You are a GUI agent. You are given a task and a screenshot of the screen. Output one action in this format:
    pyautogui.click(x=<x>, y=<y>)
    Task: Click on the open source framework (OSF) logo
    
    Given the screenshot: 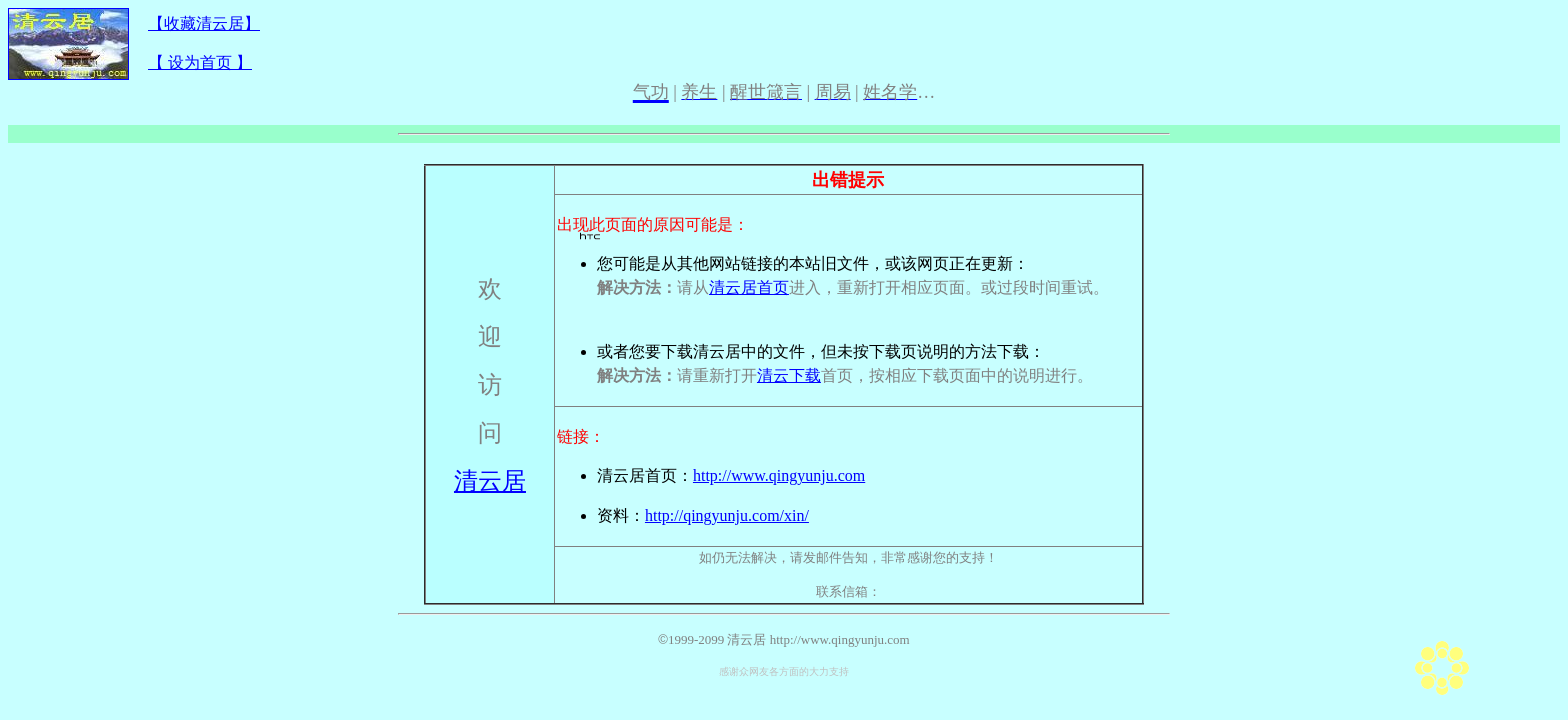 What is the action you would take?
    pyautogui.click(x=1442, y=668)
    